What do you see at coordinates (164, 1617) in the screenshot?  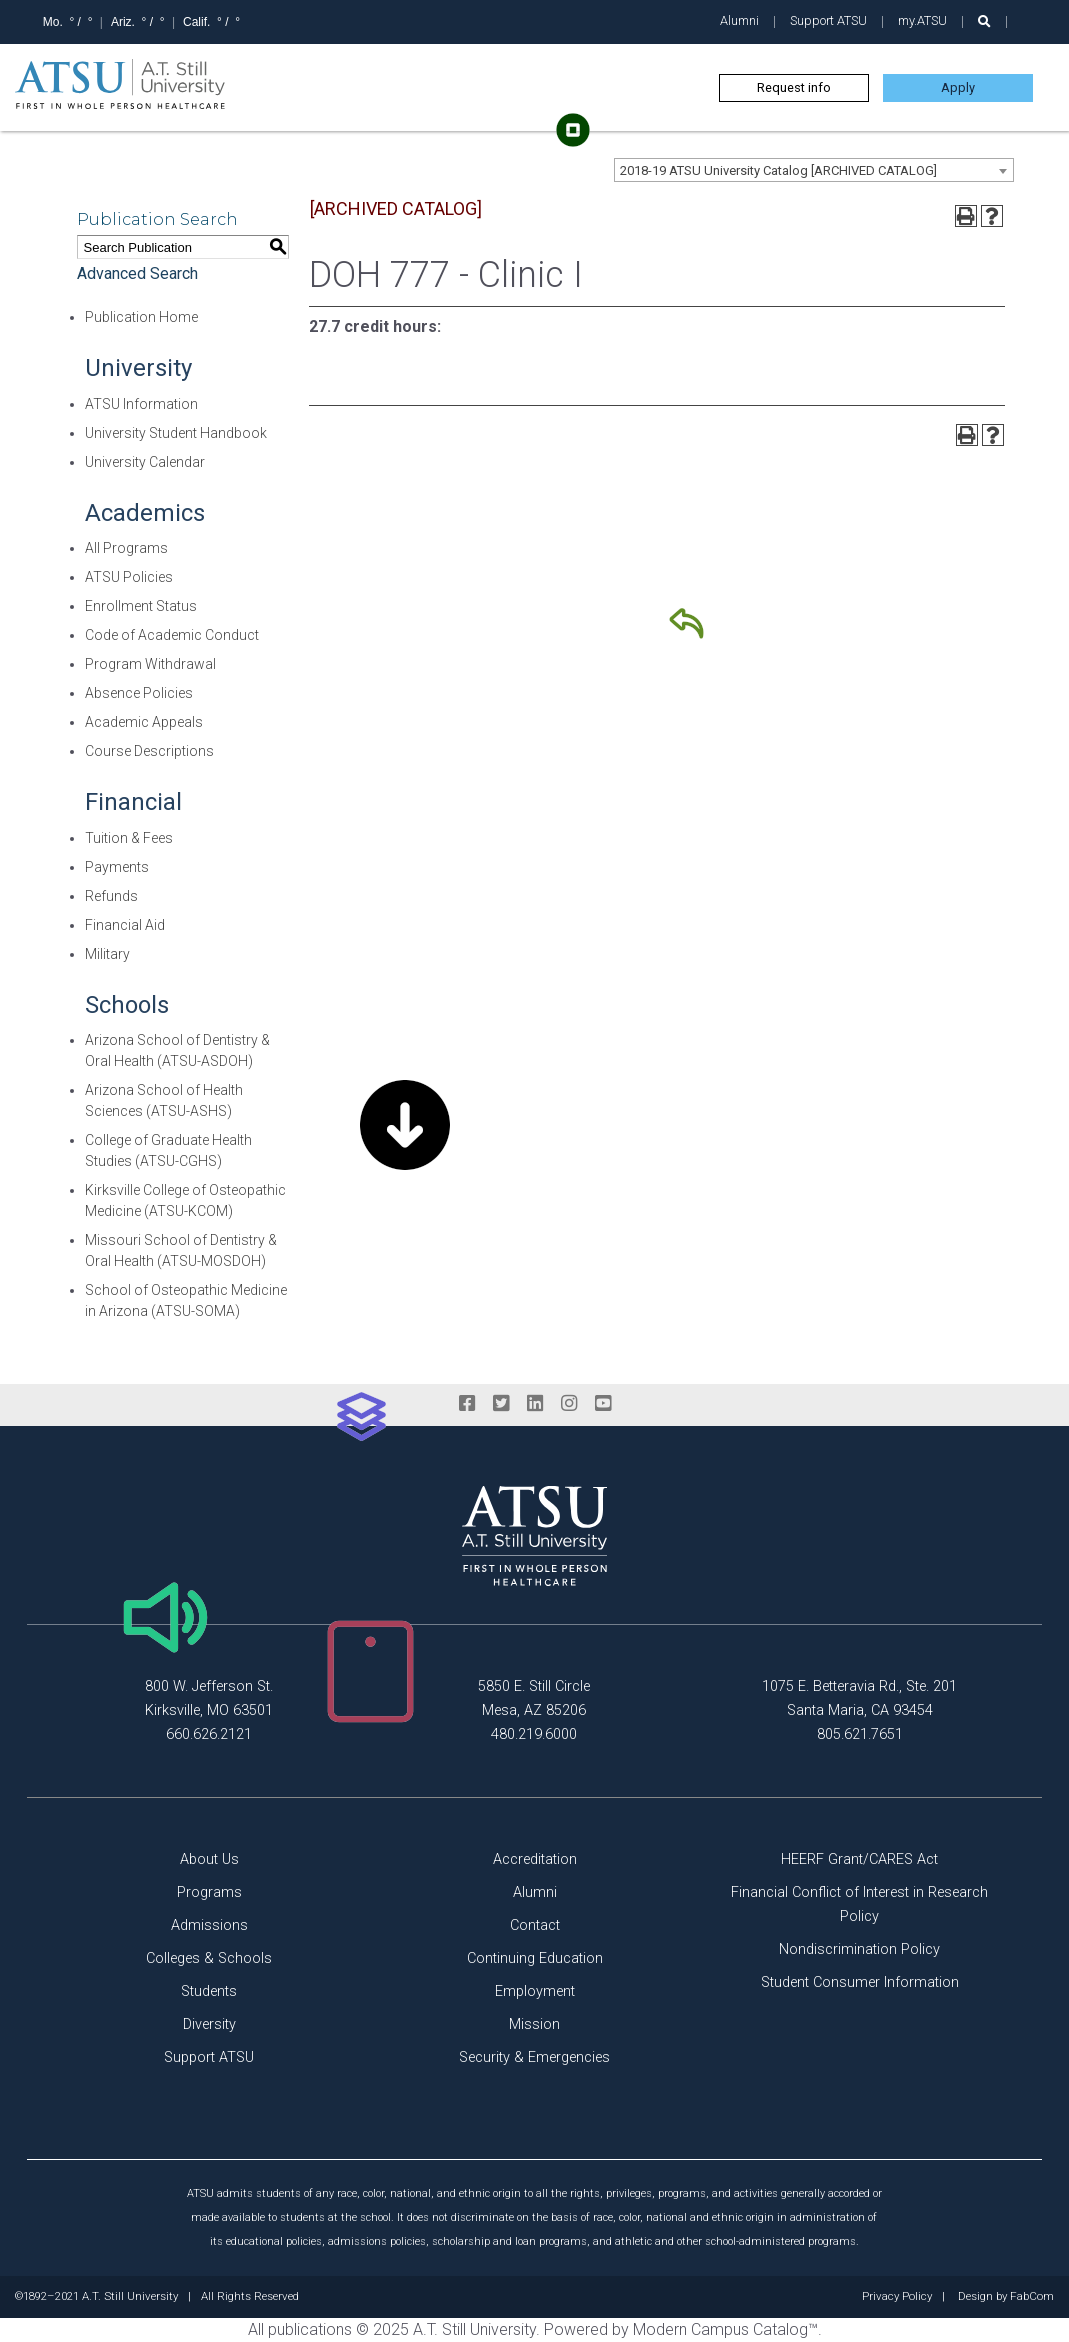 I see `increase or unmute audio volume` at bounding box center [164, 1617].